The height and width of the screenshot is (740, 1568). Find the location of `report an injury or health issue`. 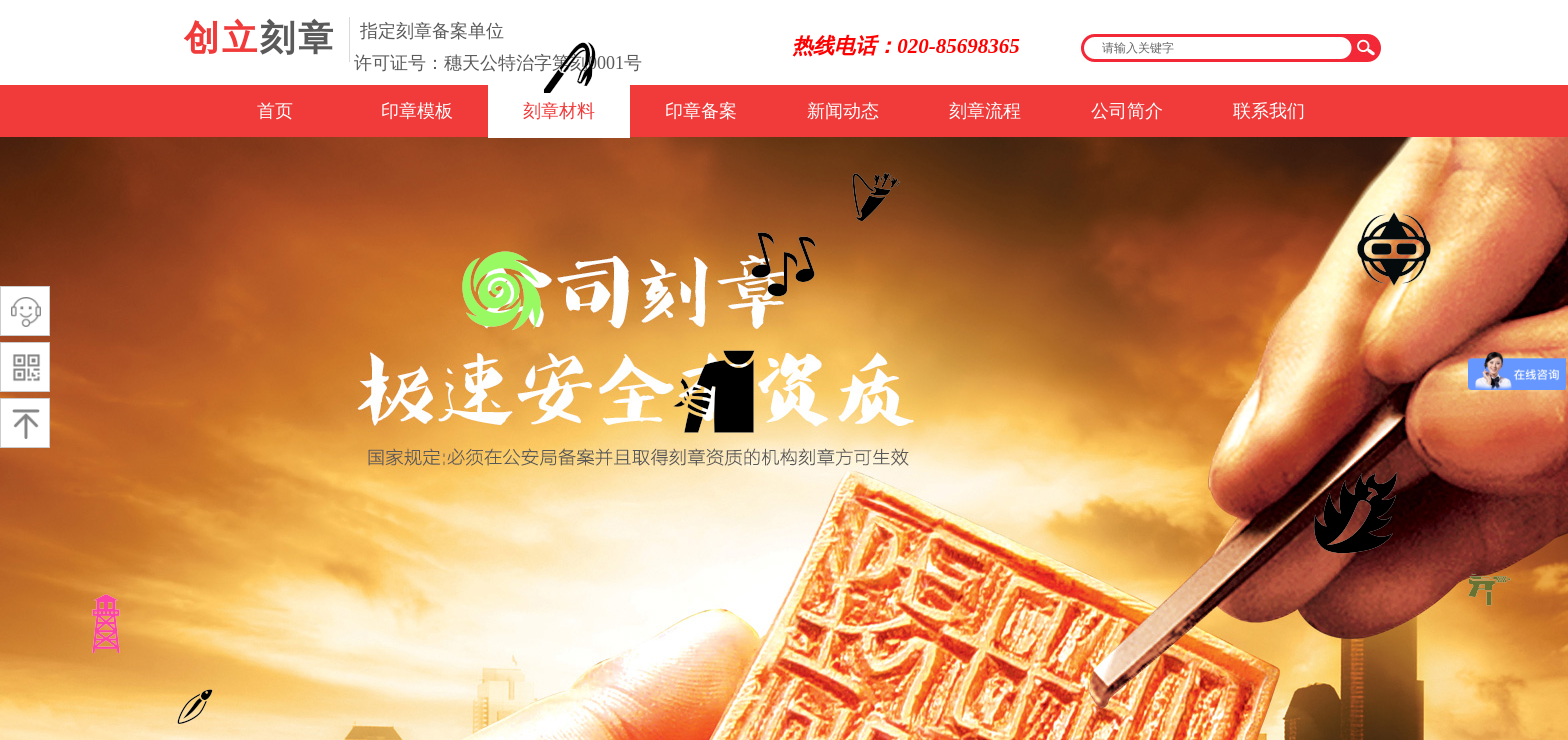

report an injury or health issue is located at coordinates (712, 391).